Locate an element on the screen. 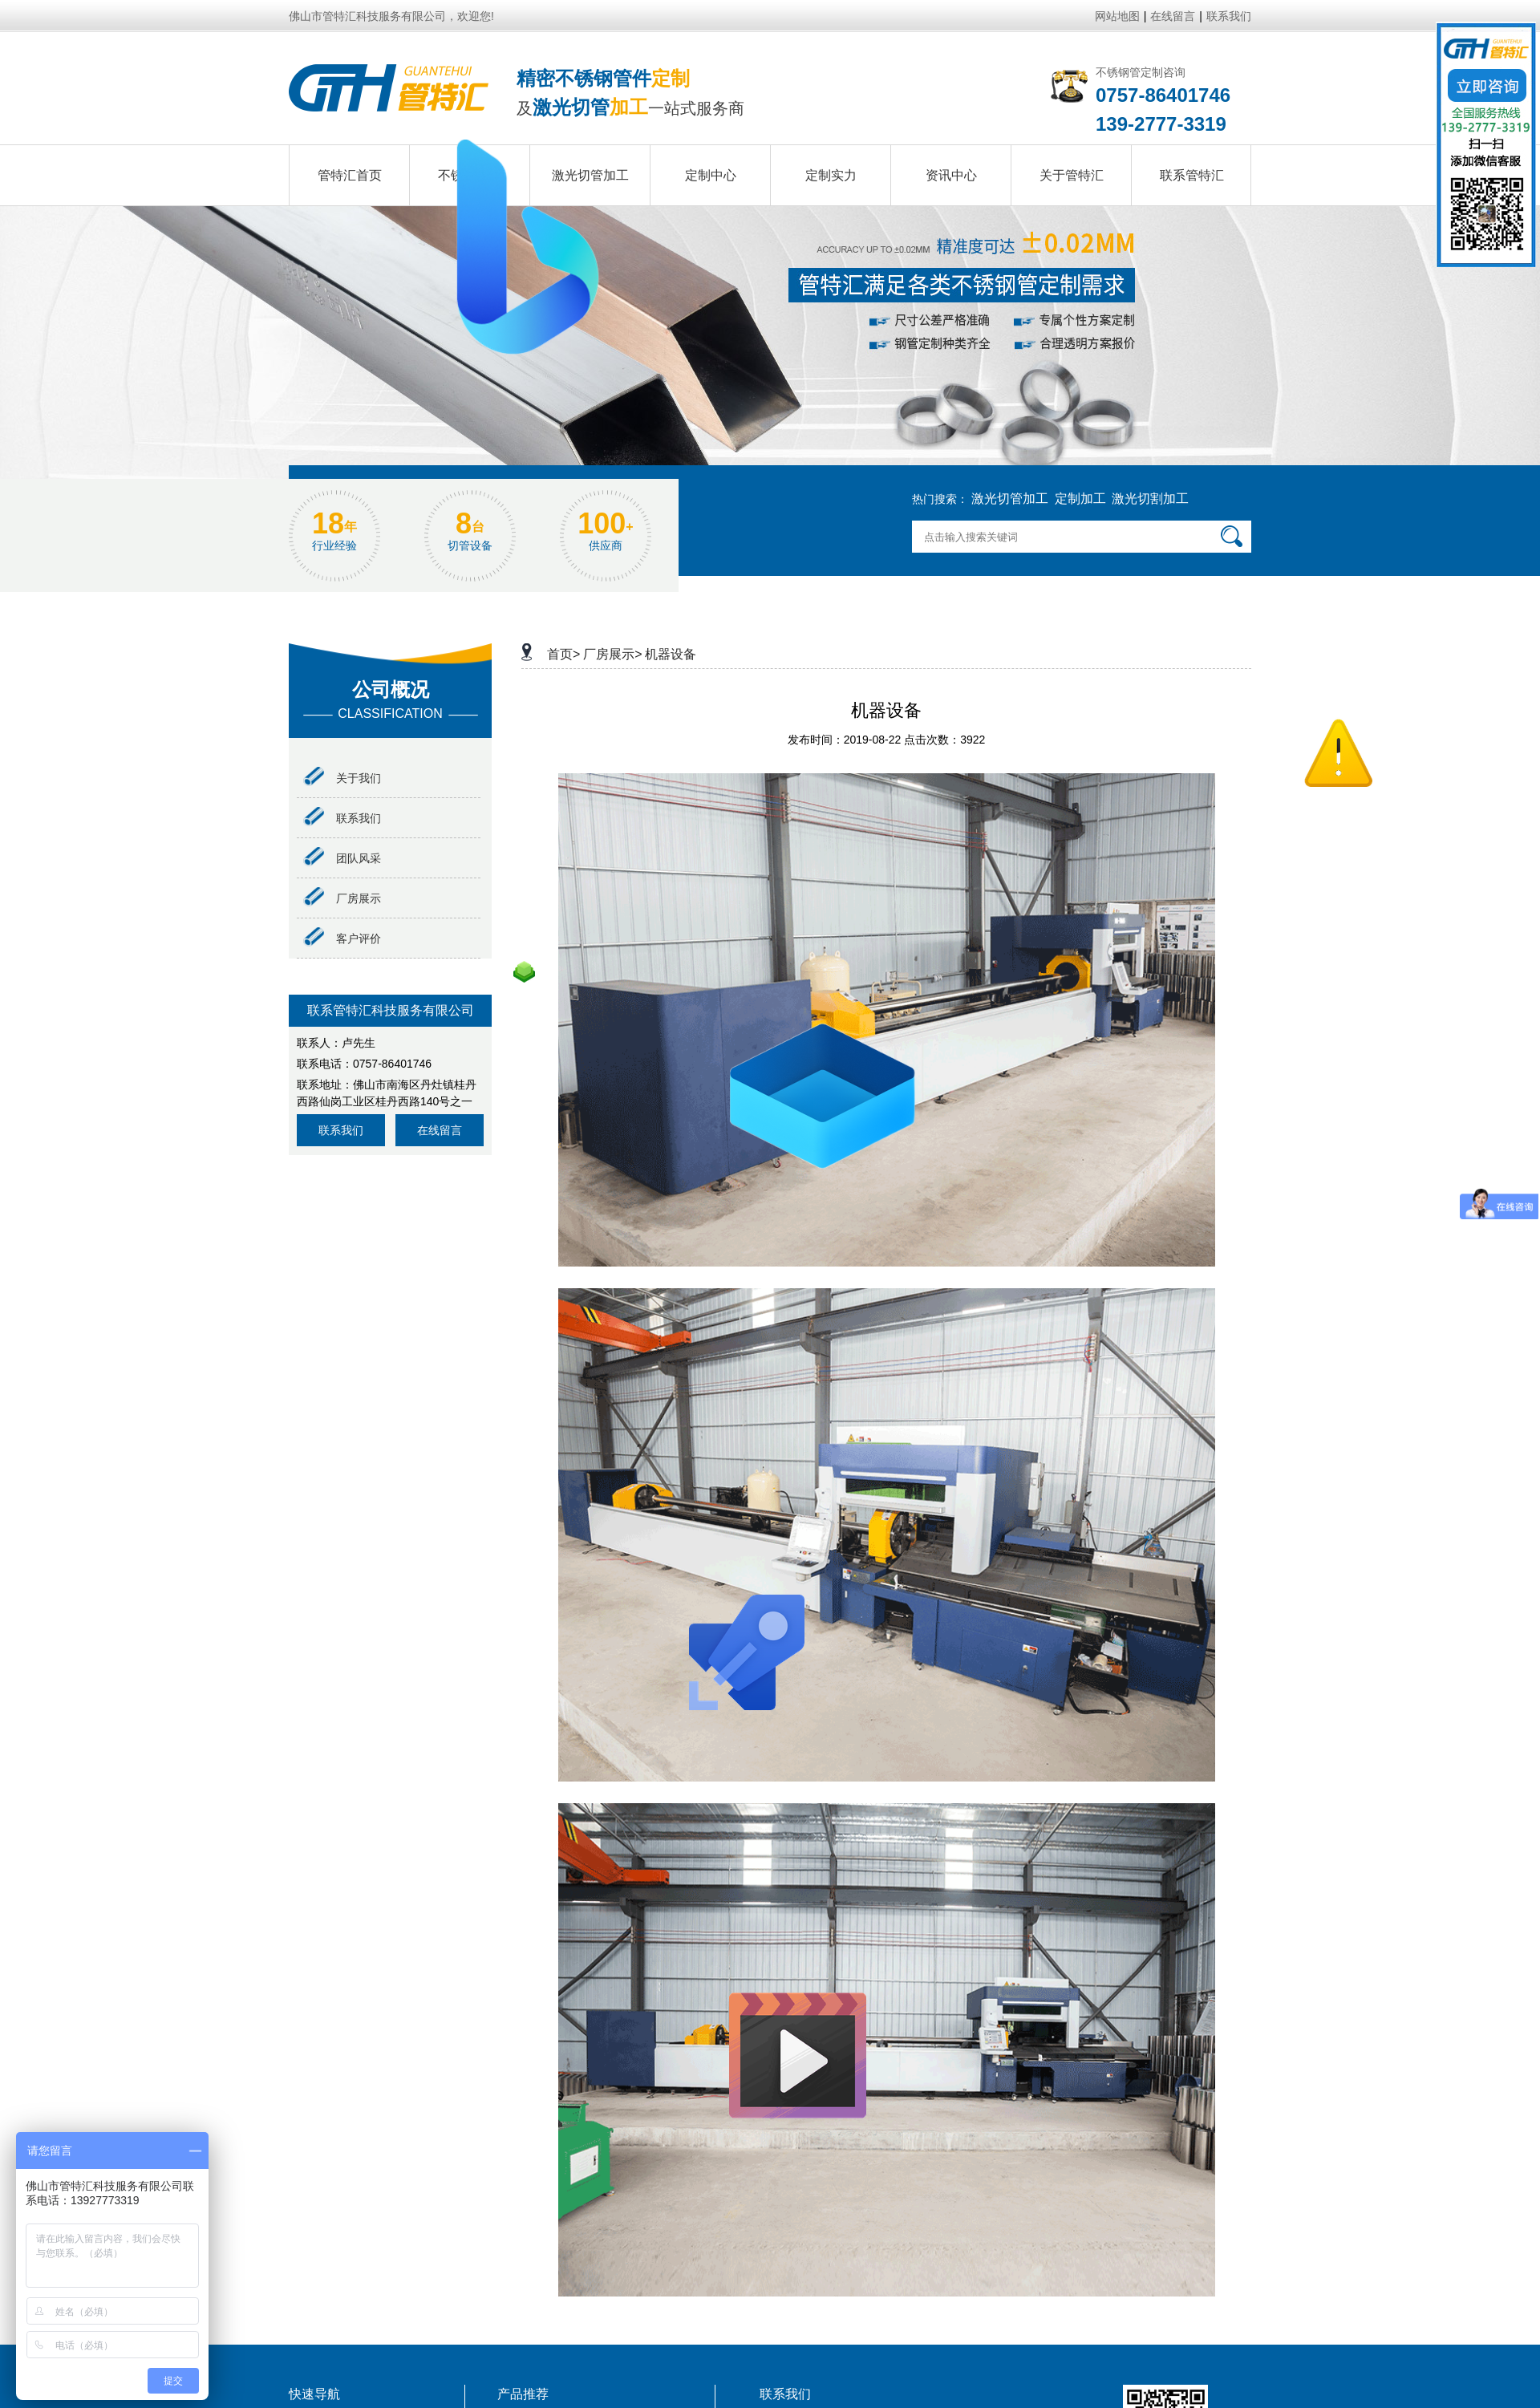  open the visualize app is located at coordinates (524, 971).